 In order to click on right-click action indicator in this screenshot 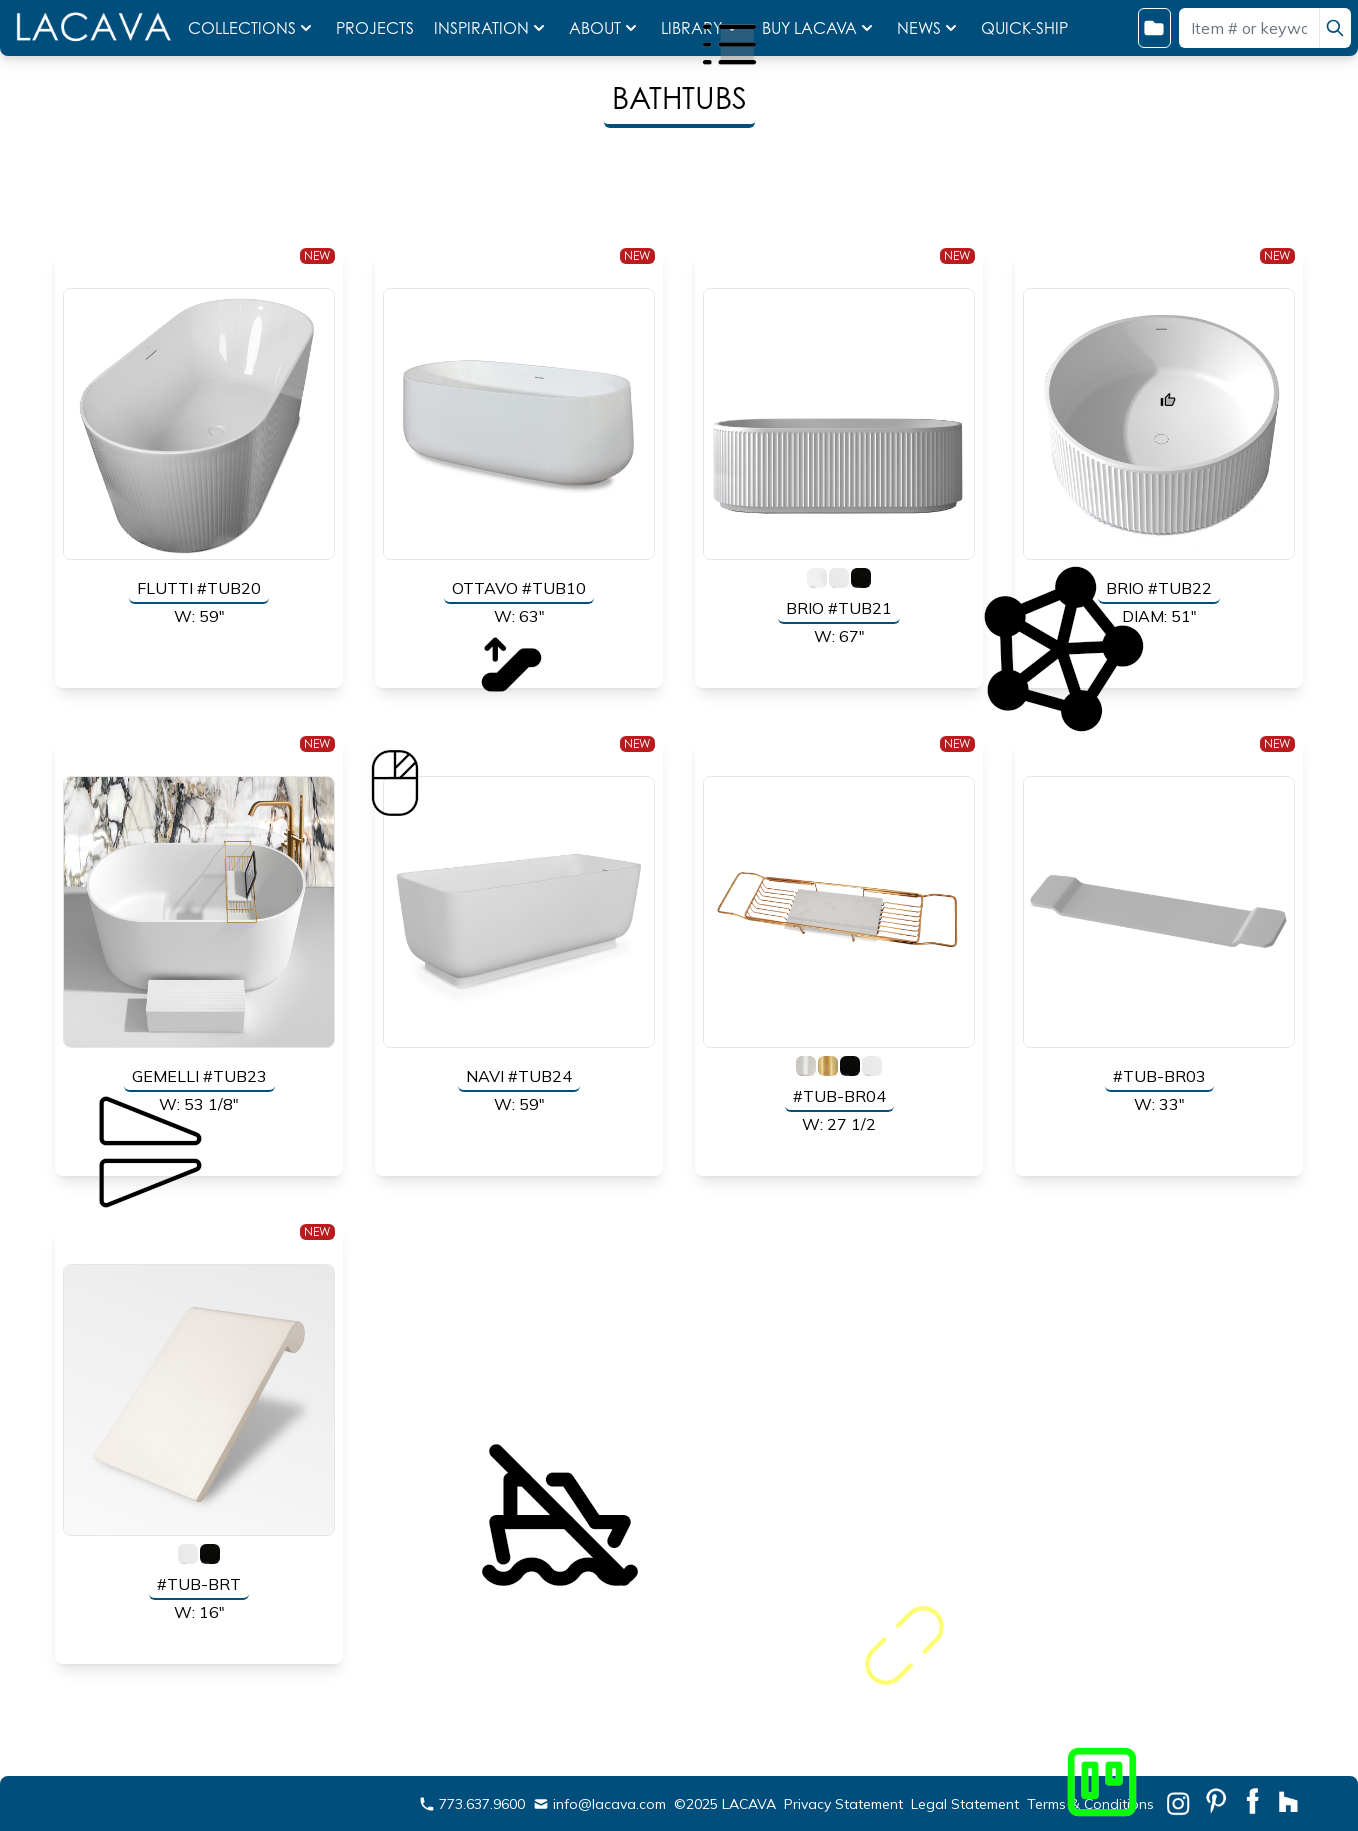, I will do `click(395, 783)`.